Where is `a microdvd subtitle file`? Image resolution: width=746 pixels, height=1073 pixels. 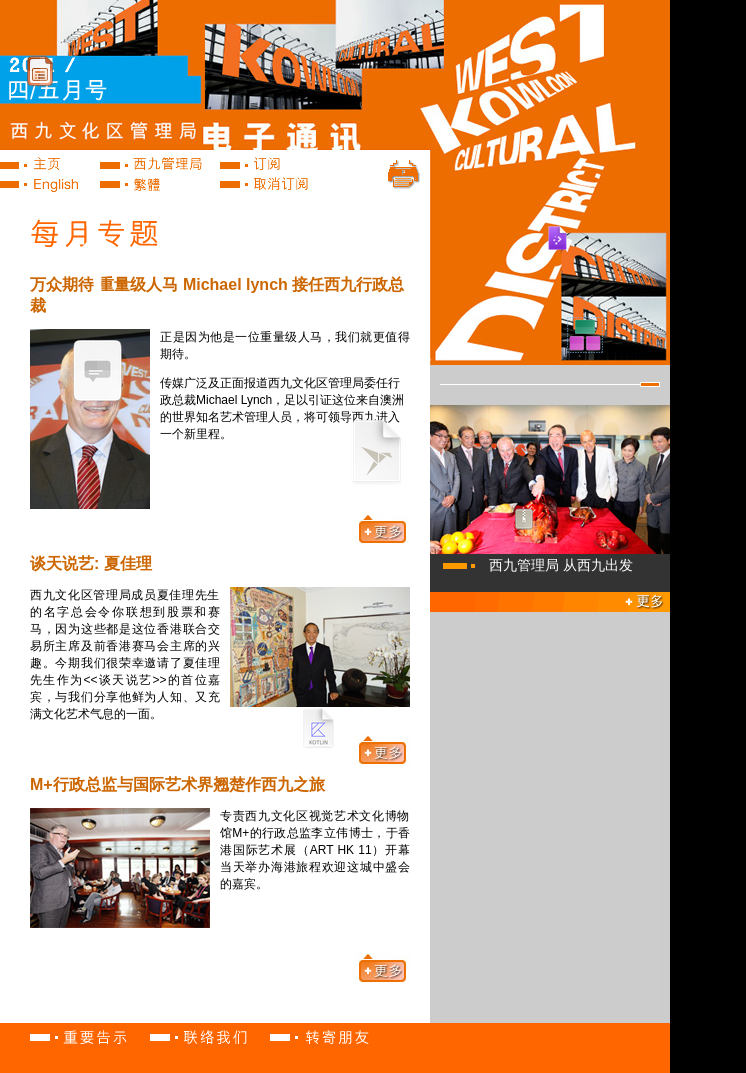 a microdvd subtitle file is located at coordinates (97, 370).